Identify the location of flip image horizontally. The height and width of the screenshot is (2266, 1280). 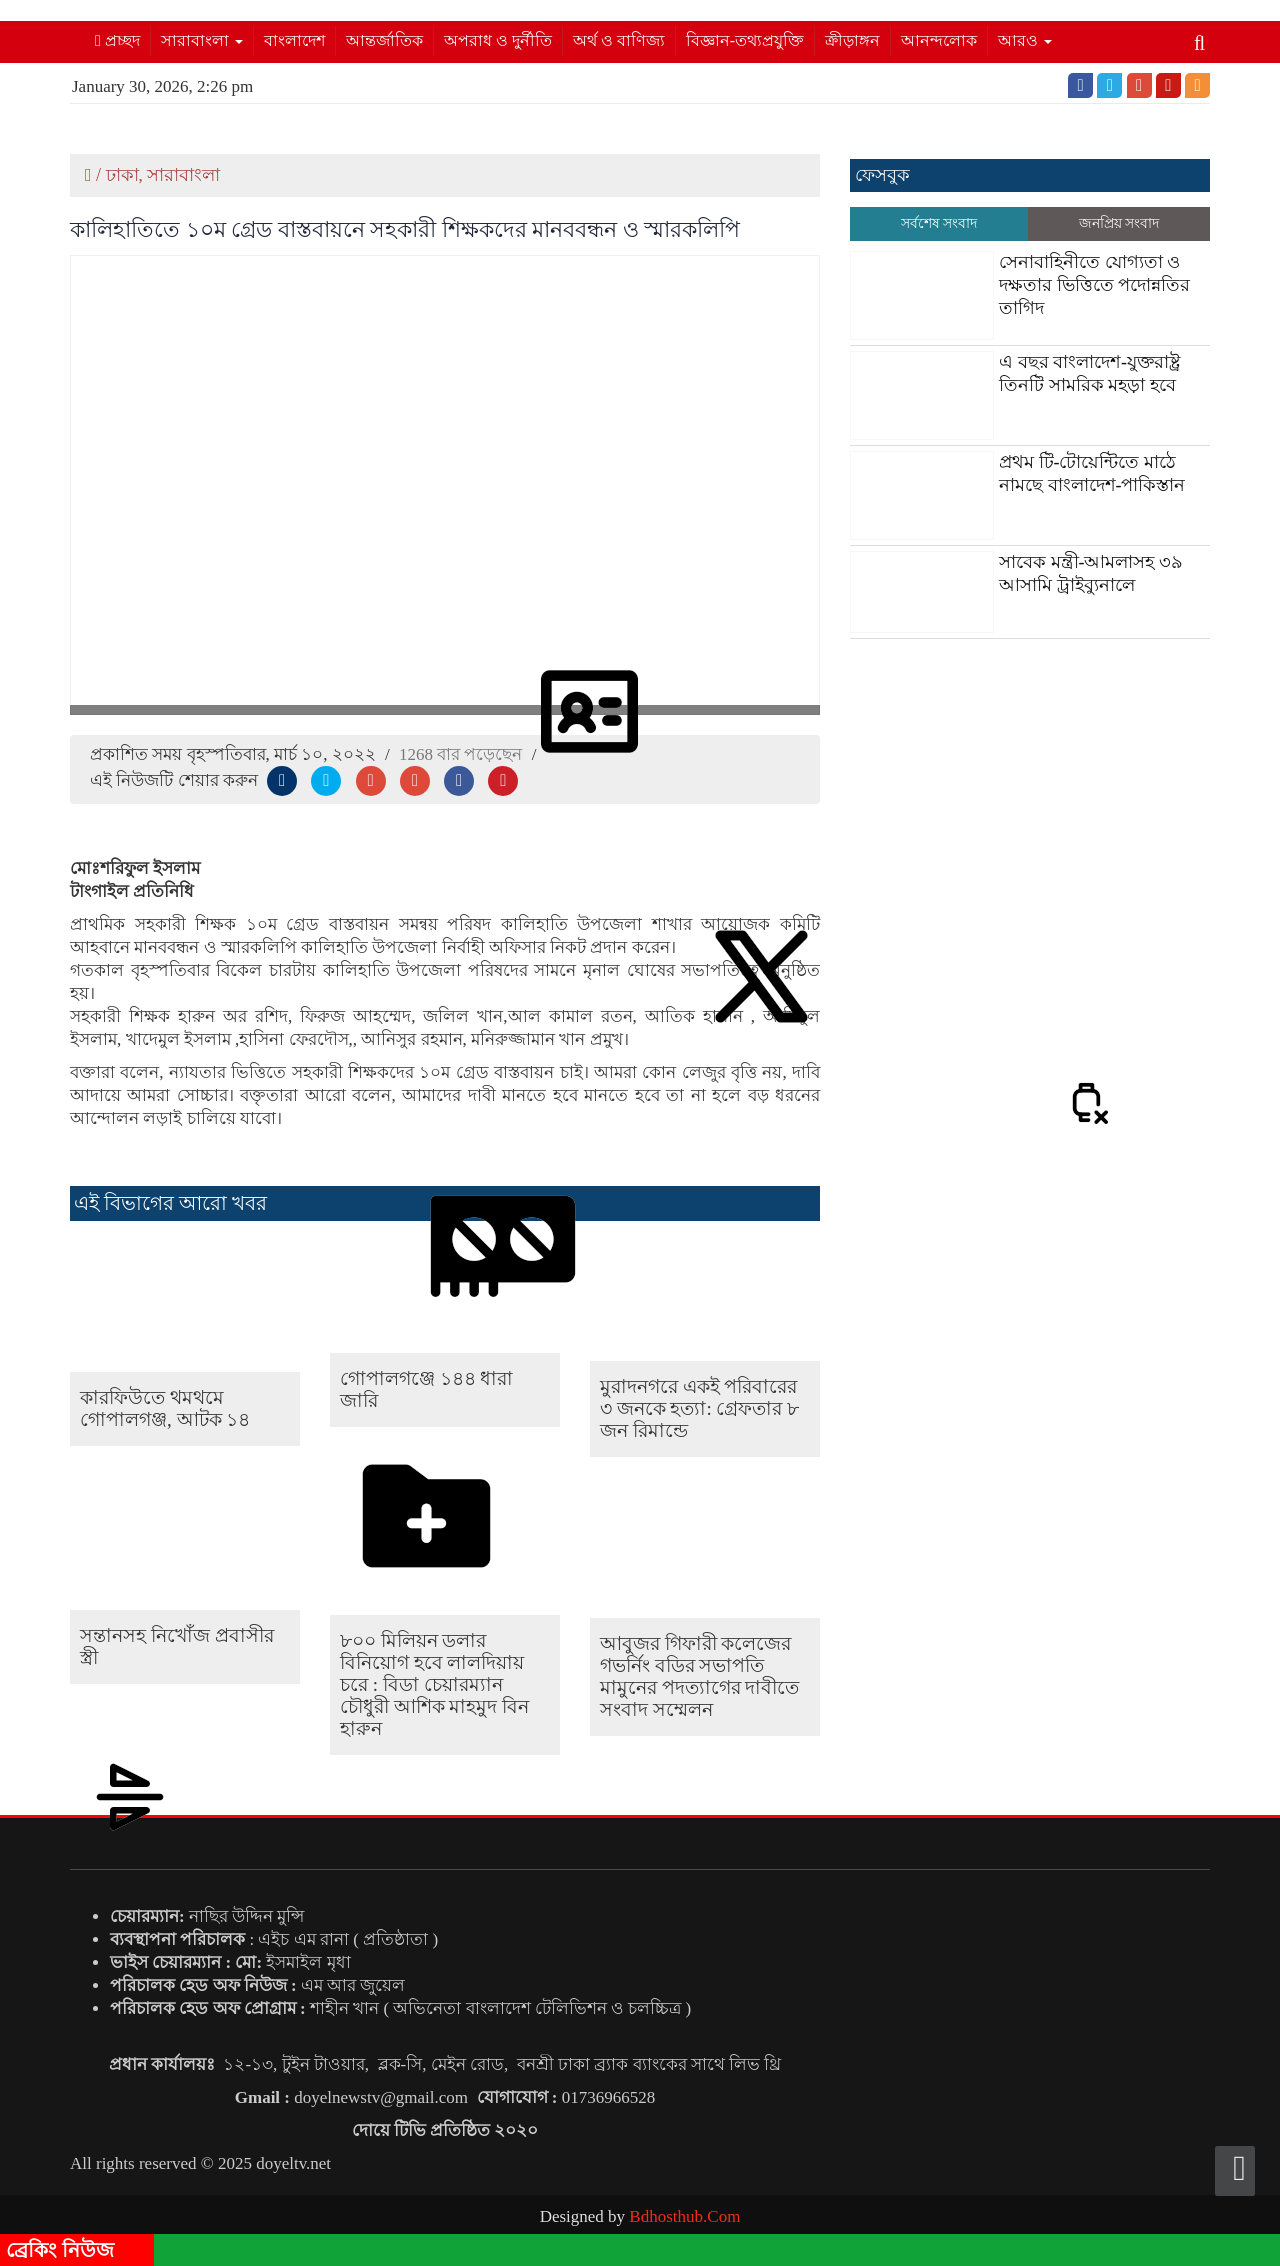
(130, 1797).